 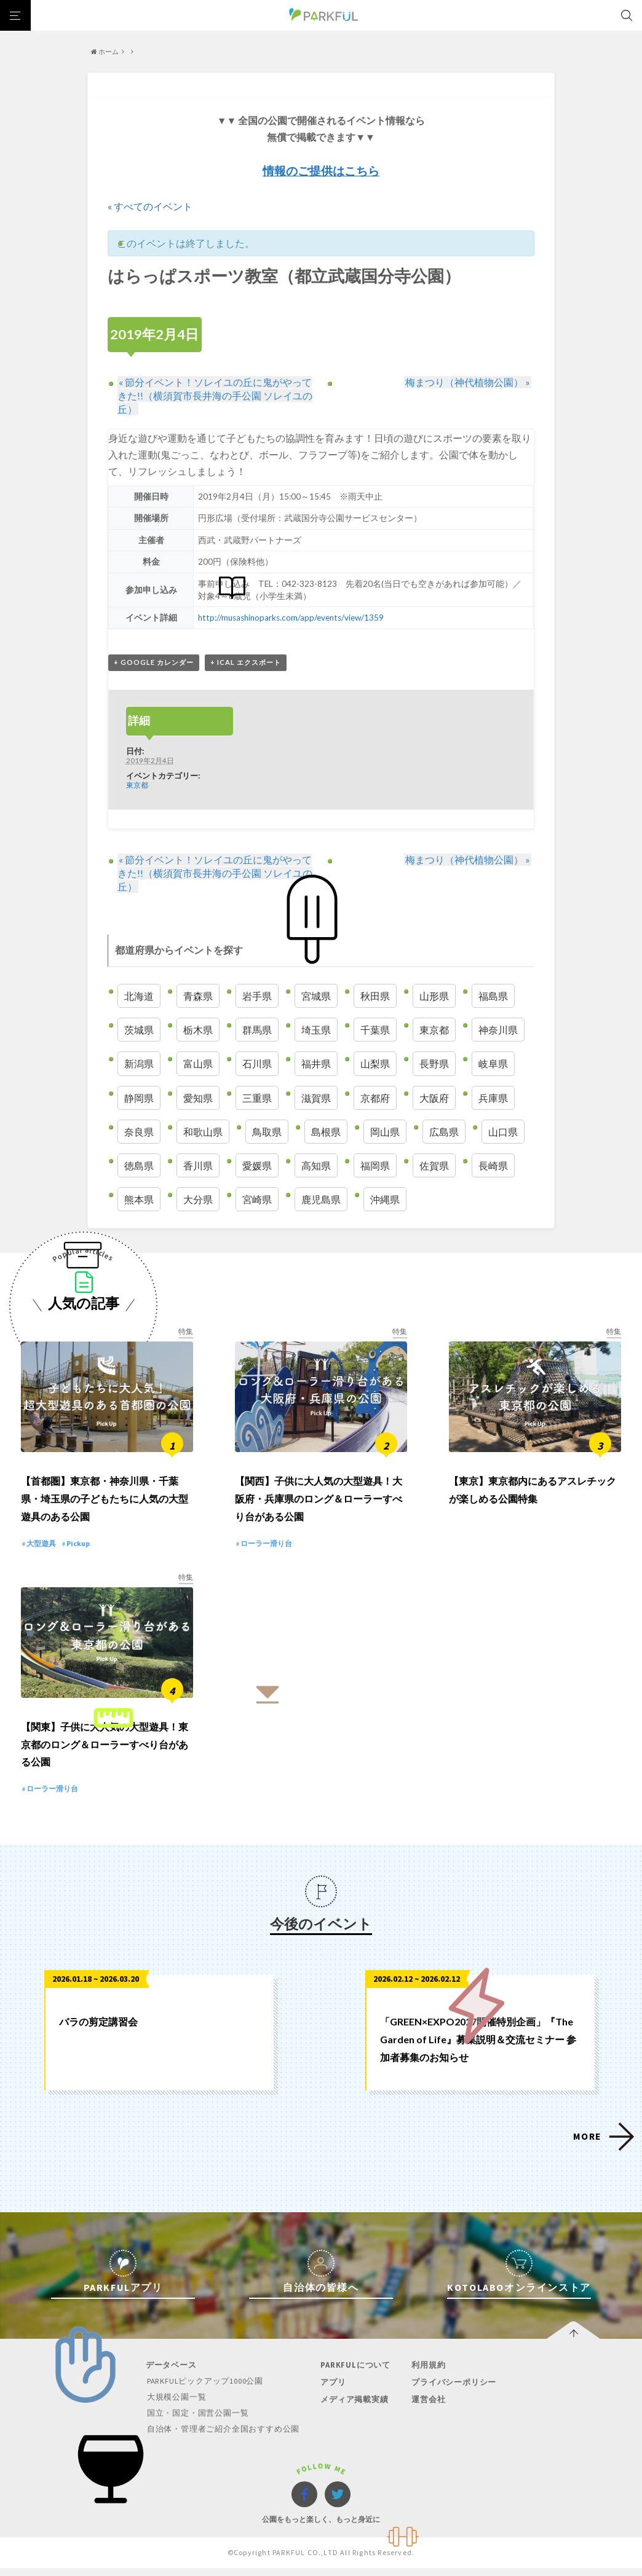 What do you see at coordinates (232, 586) in the screenshot?
I see `open reading mode or e-reader` at bounding box center [232, 586].